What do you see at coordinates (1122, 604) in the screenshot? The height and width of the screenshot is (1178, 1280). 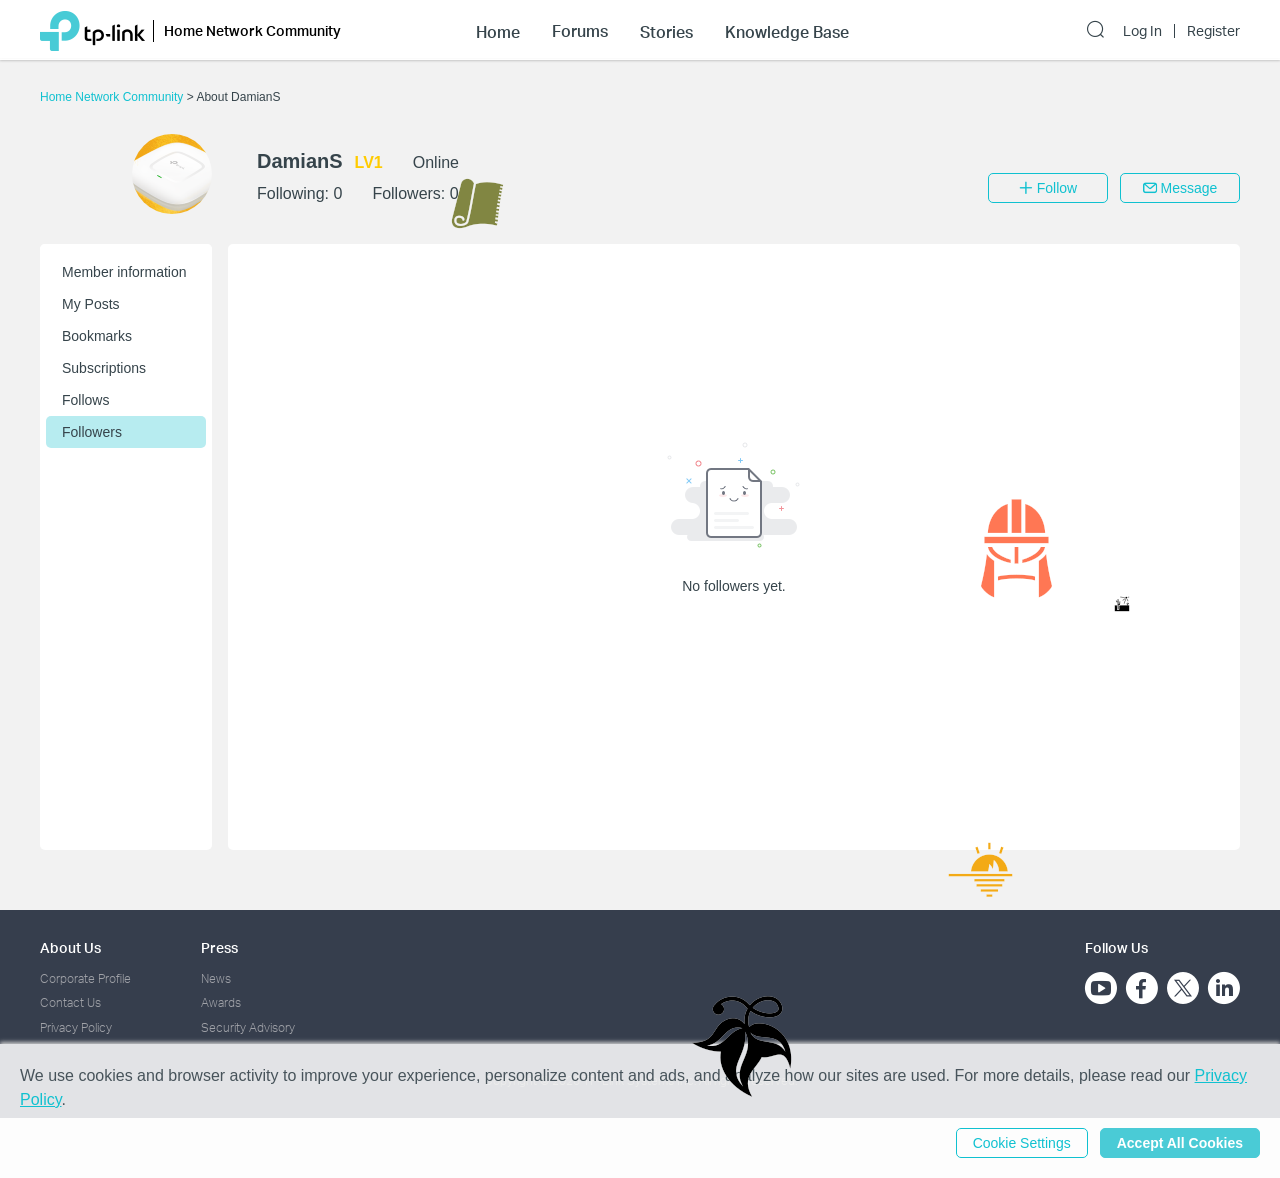 I see `indicates desert or arid climate zone` at bounding box center [1122, 604].